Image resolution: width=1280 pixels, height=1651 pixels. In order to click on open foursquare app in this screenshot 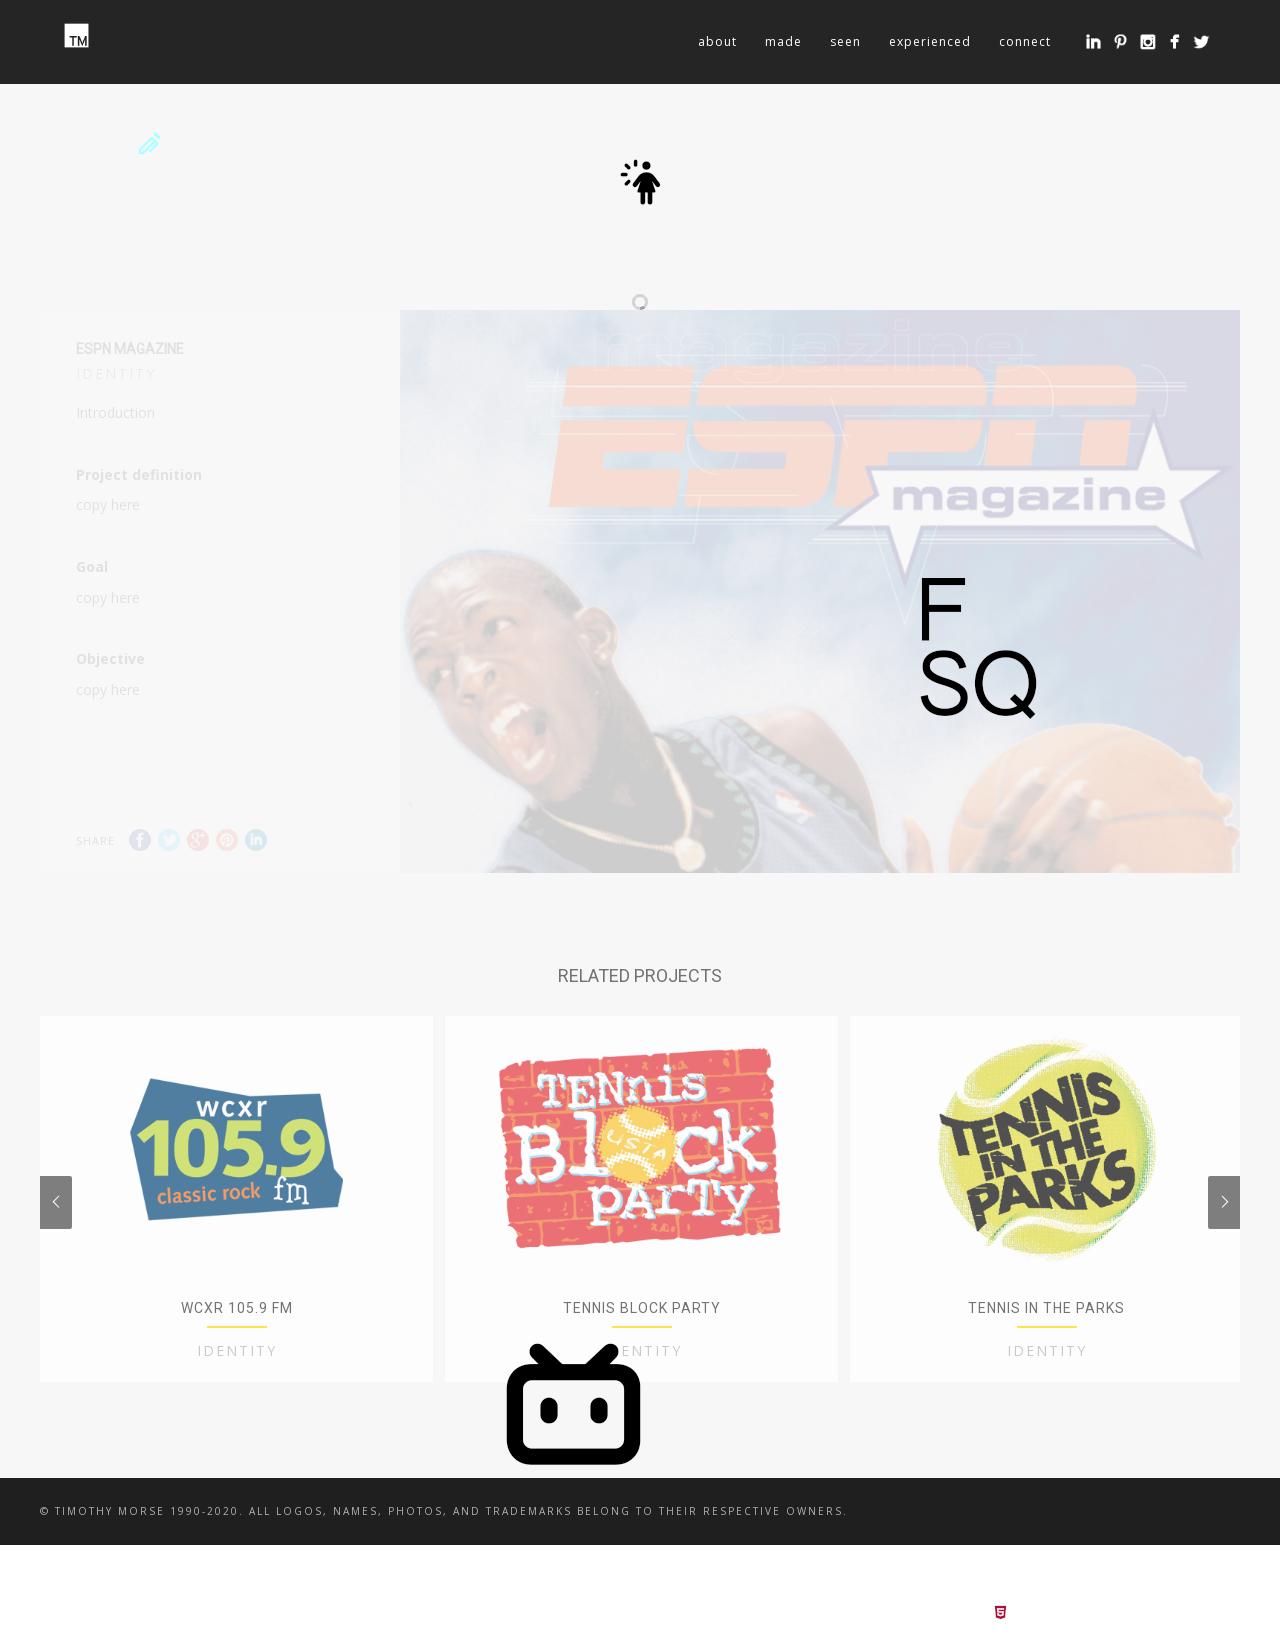, I will do `click(978, 648)`.